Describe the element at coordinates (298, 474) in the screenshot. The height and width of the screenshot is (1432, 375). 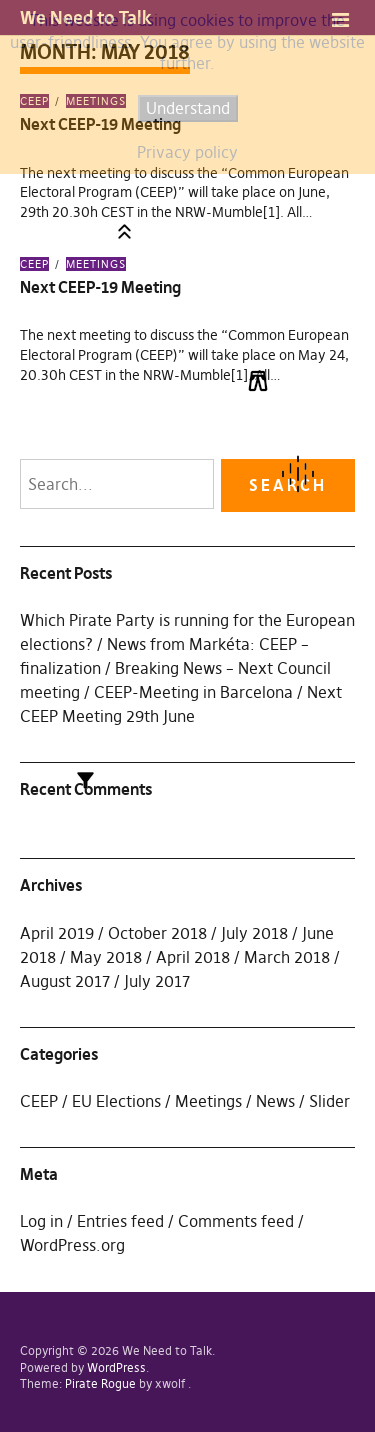
I see `open google podcasts` at that location.